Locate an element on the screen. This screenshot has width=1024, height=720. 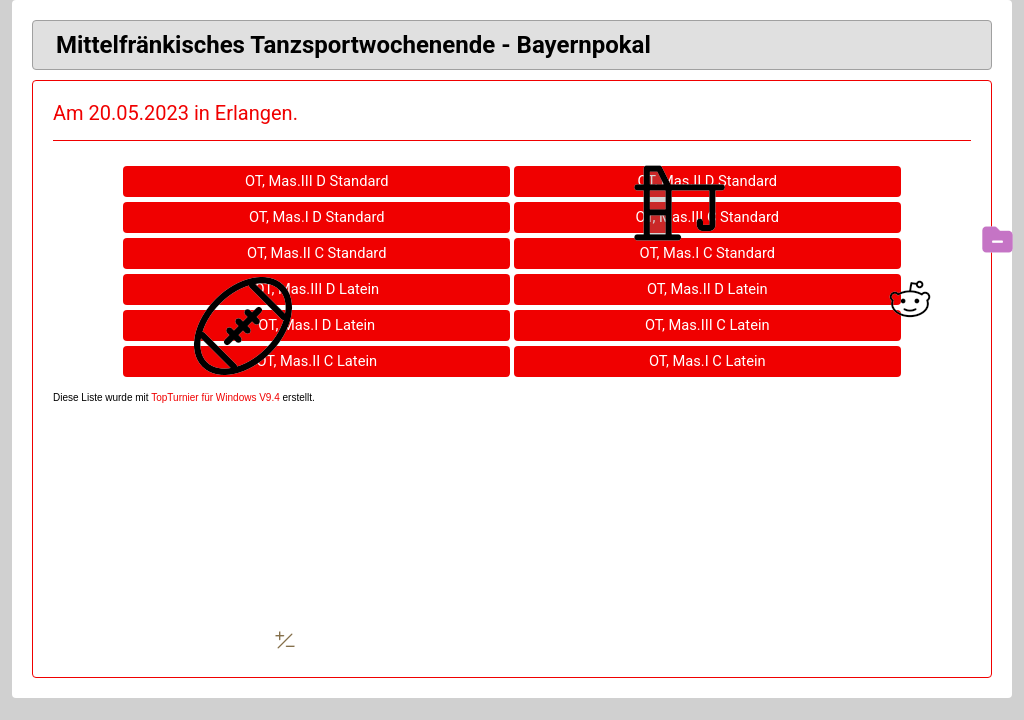
remove a file or folder is located at coordinates (997, 239).